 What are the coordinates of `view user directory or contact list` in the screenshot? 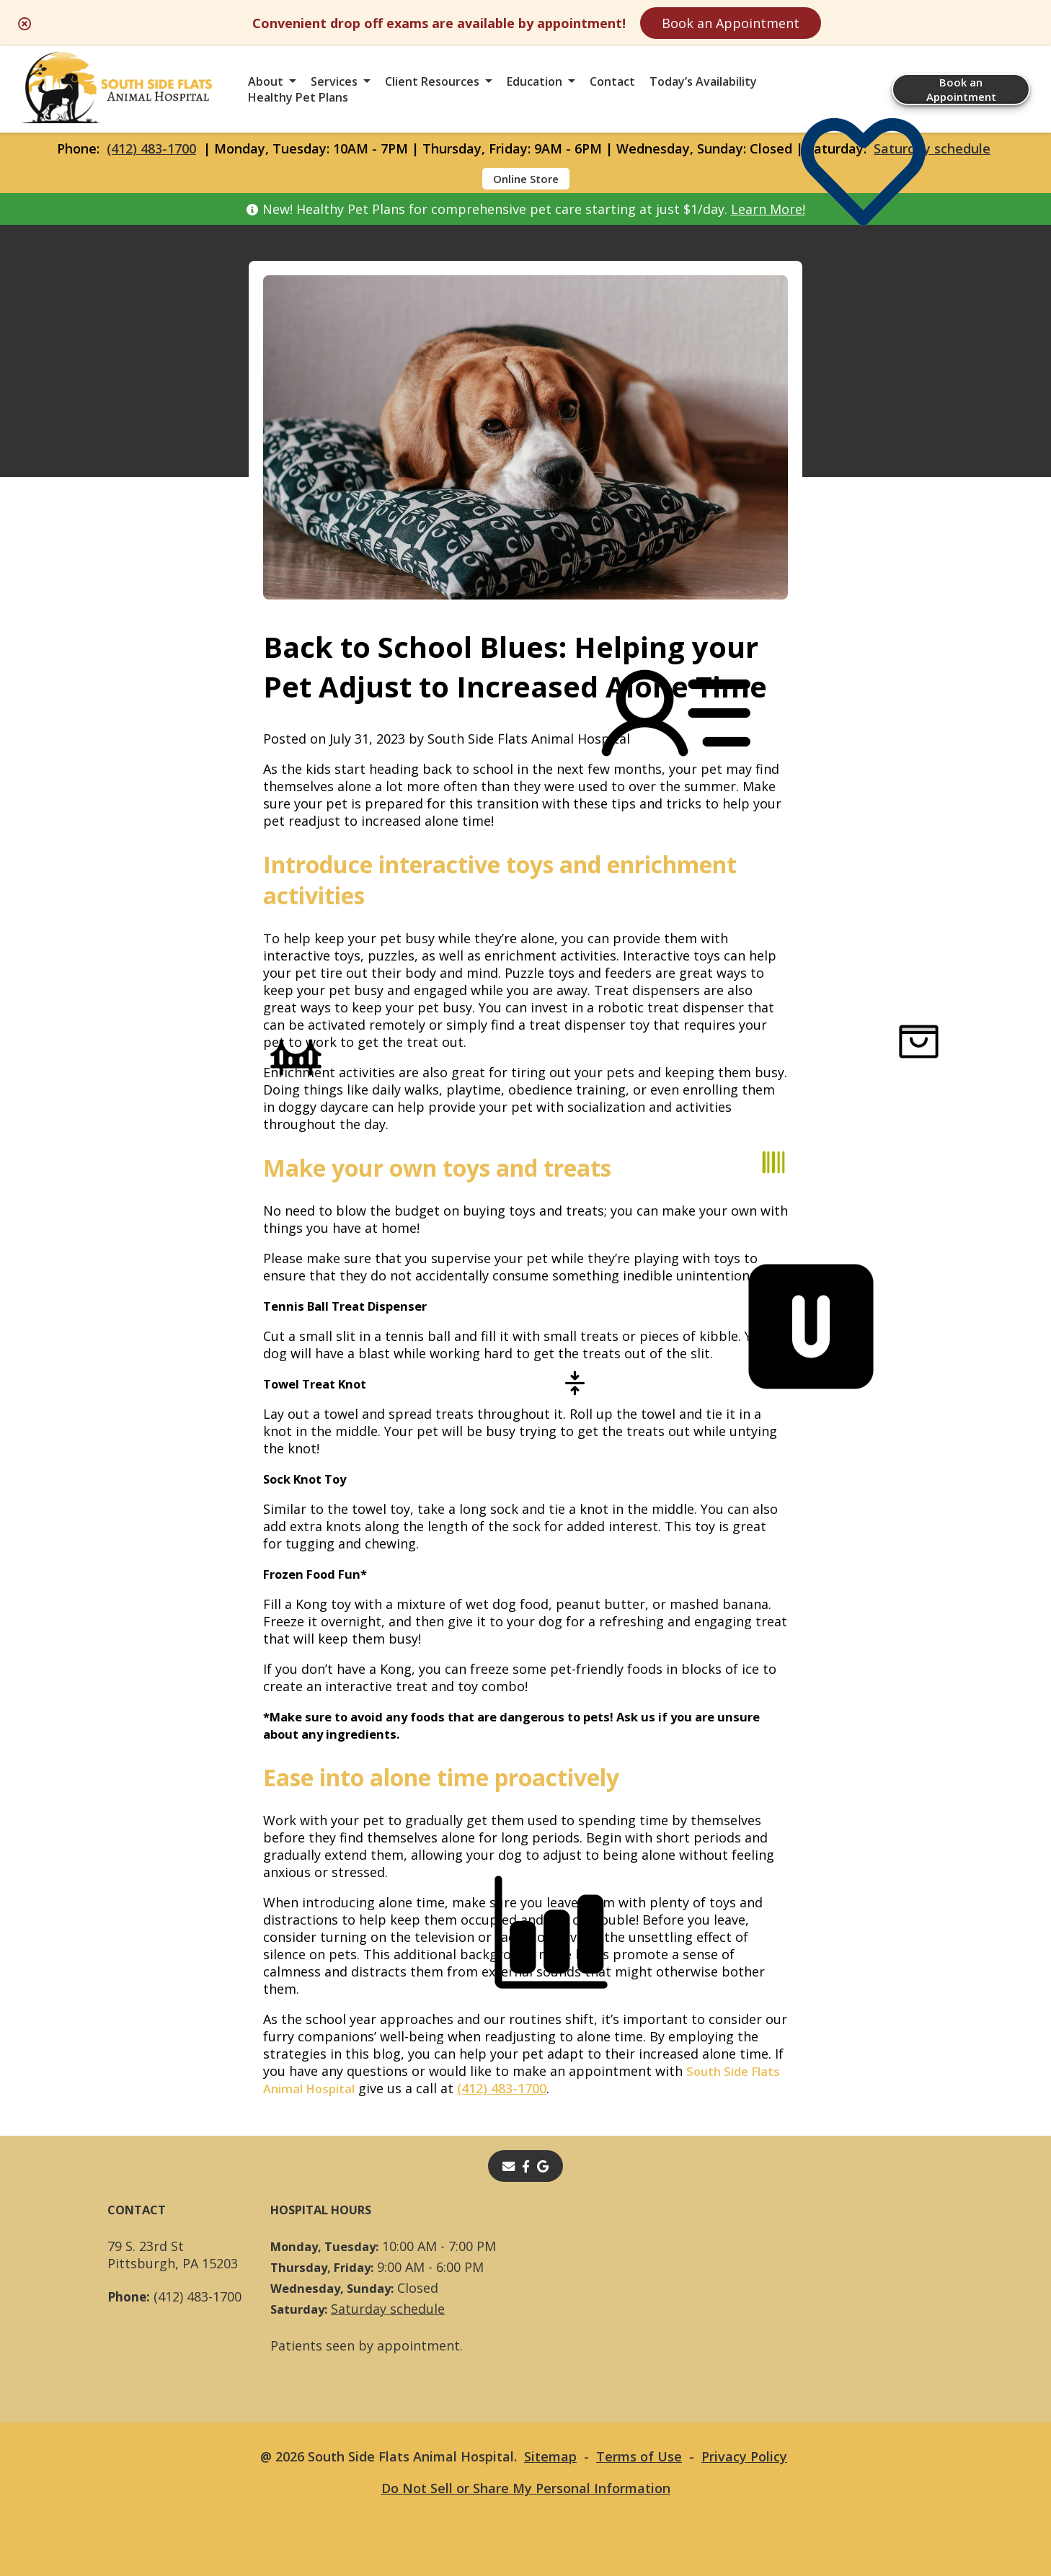 It's located at (673, 713).